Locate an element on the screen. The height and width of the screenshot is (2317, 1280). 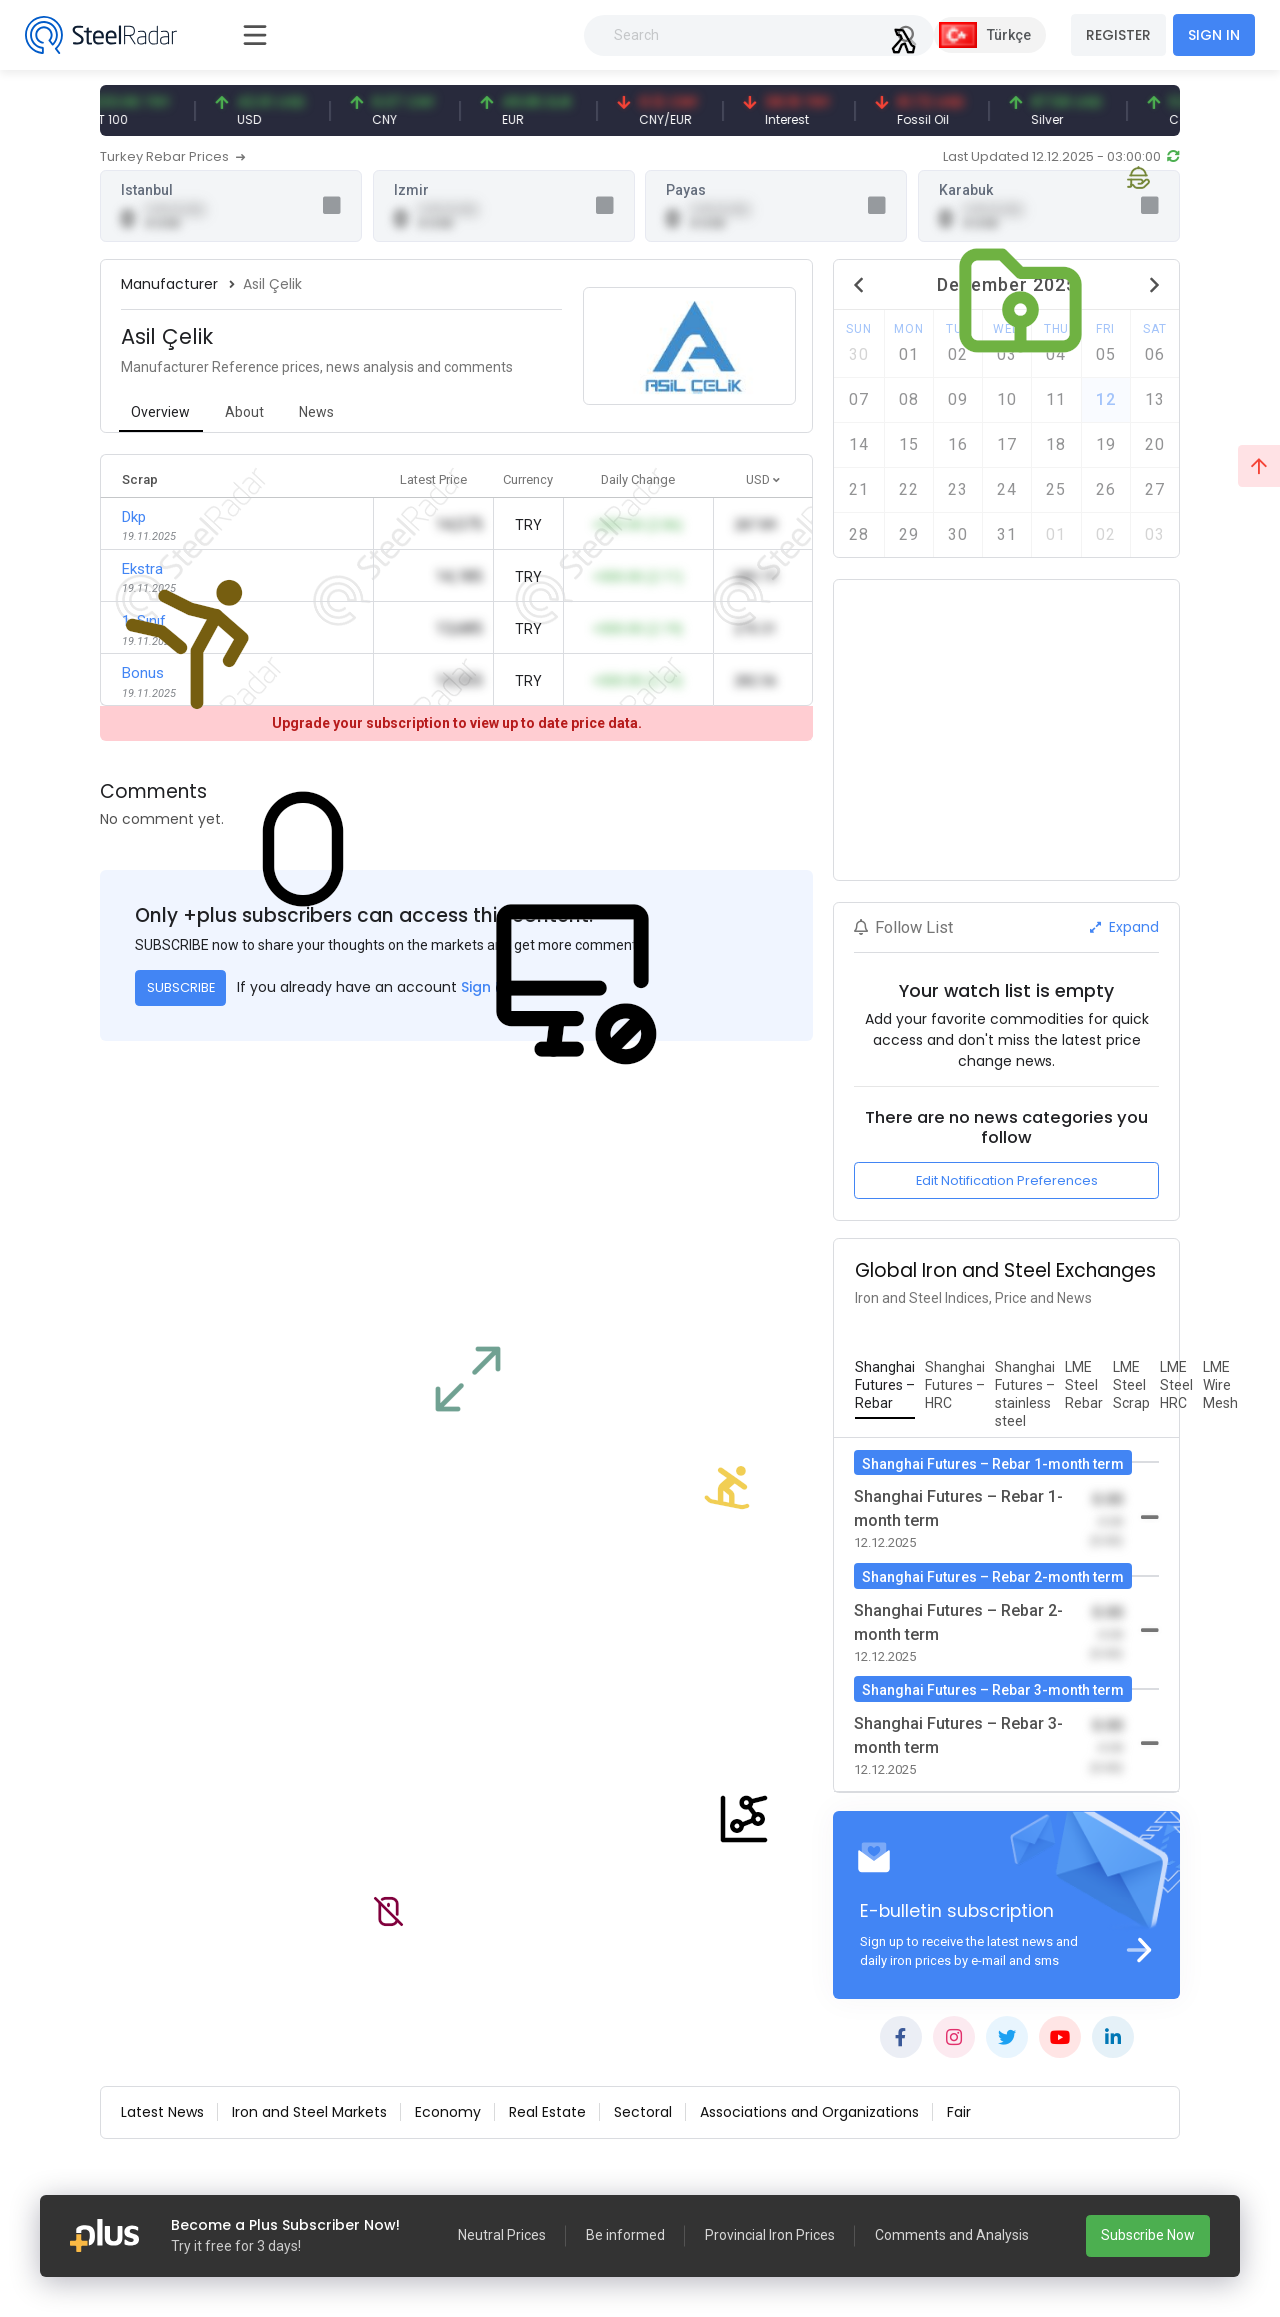
maximize window to full screen is located at coordinates (468, 1379).